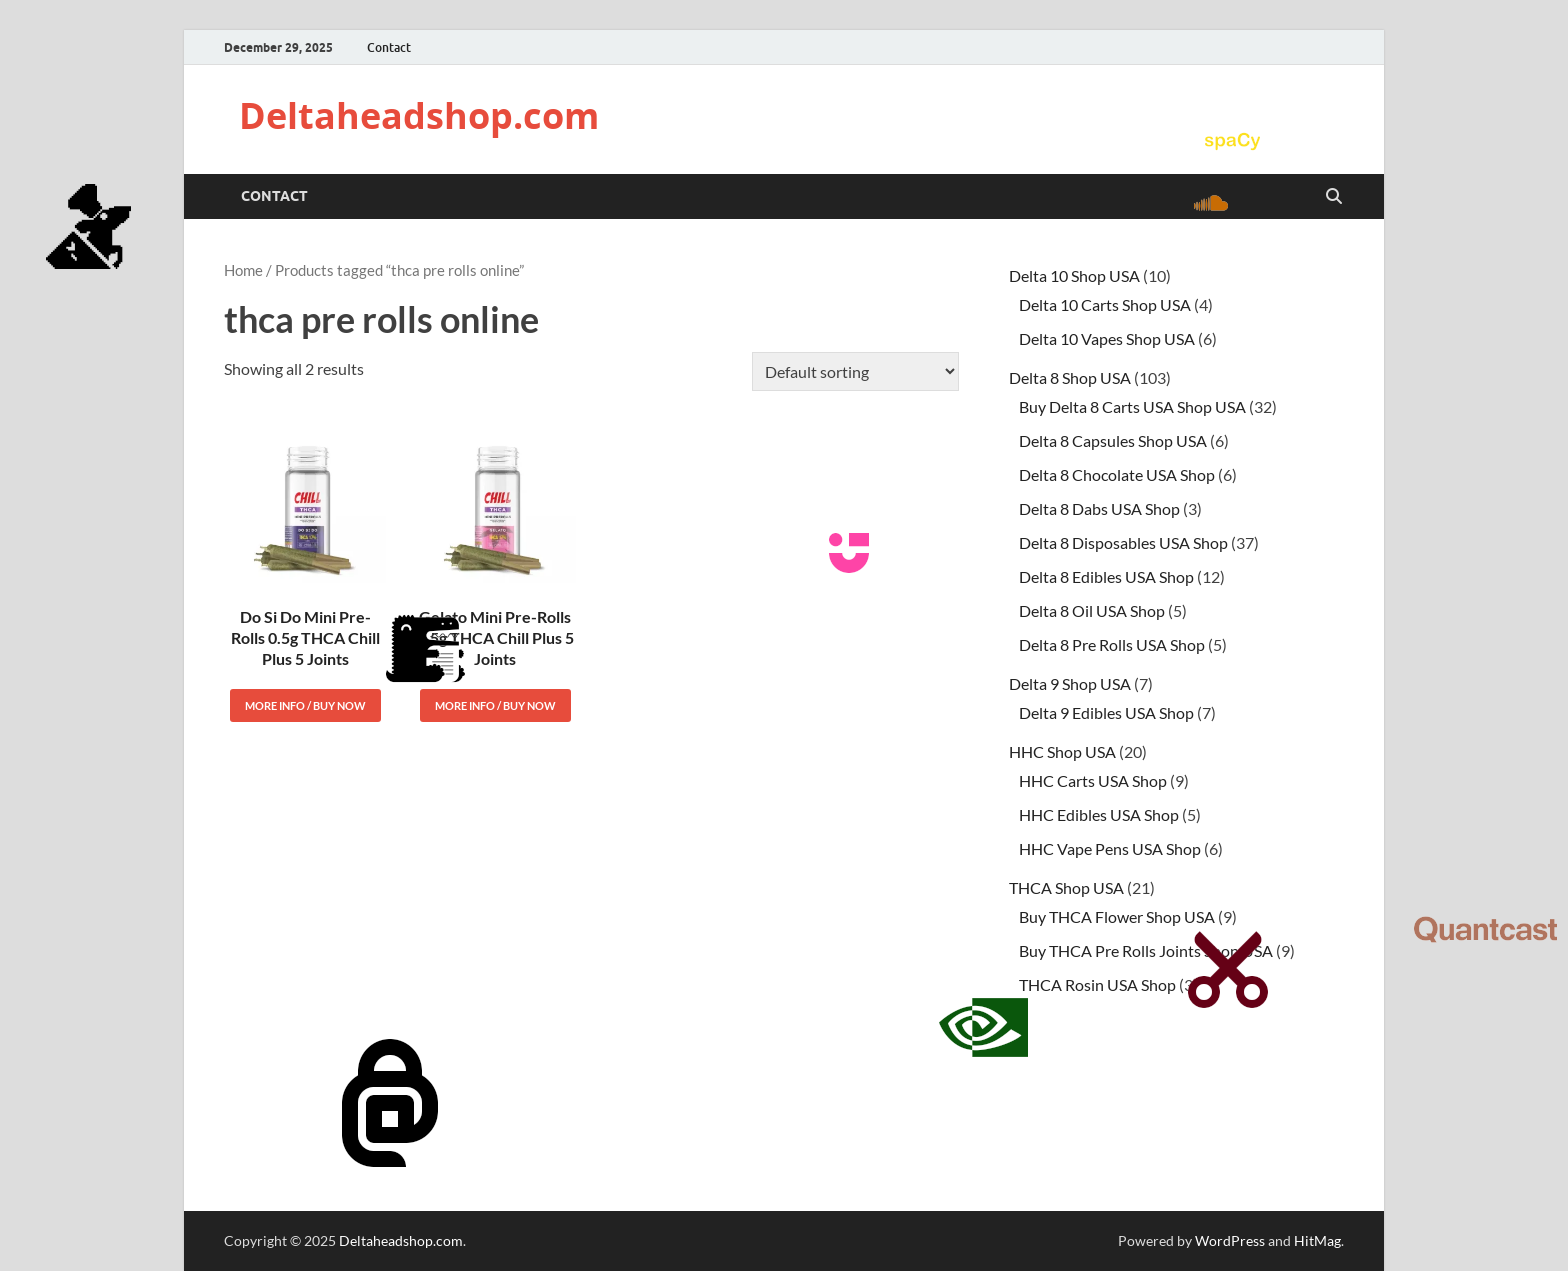 The image size is (1568, 1271). Describe the element at coordinates (1232, 141) in the screenshot. I see `open spaCy natural language processing library` at that location.